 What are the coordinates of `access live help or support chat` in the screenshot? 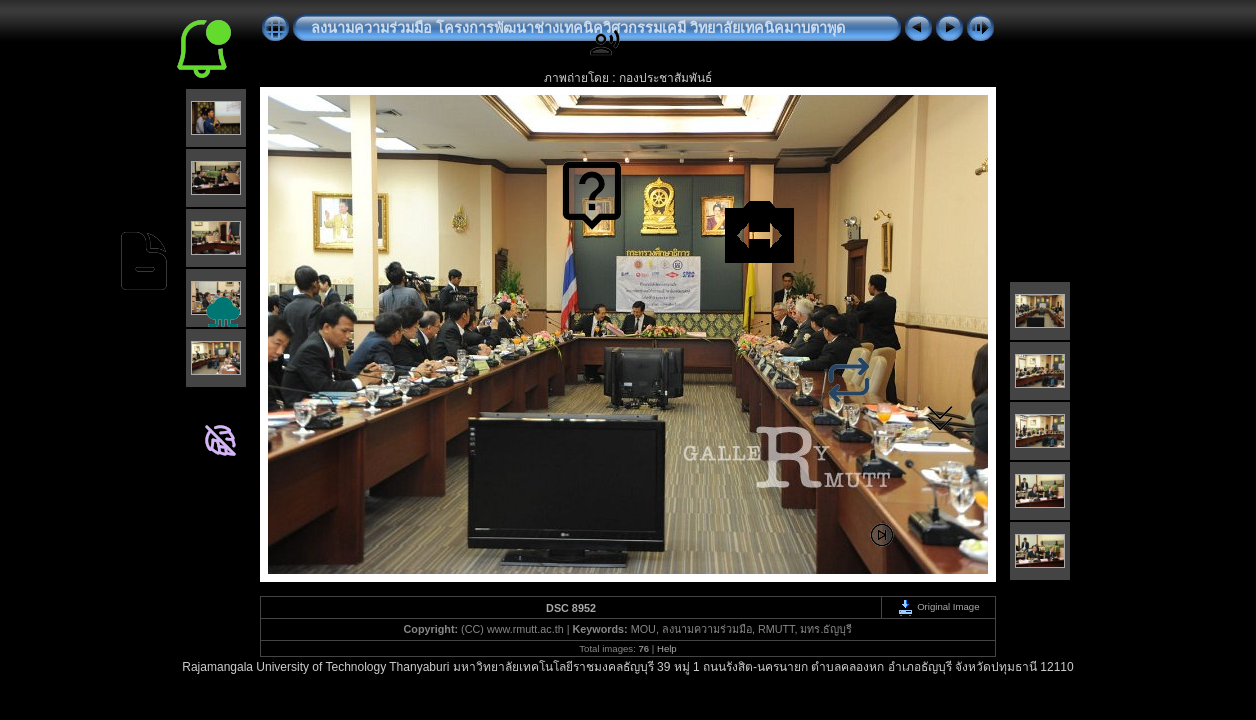 It's located at (592, 194).